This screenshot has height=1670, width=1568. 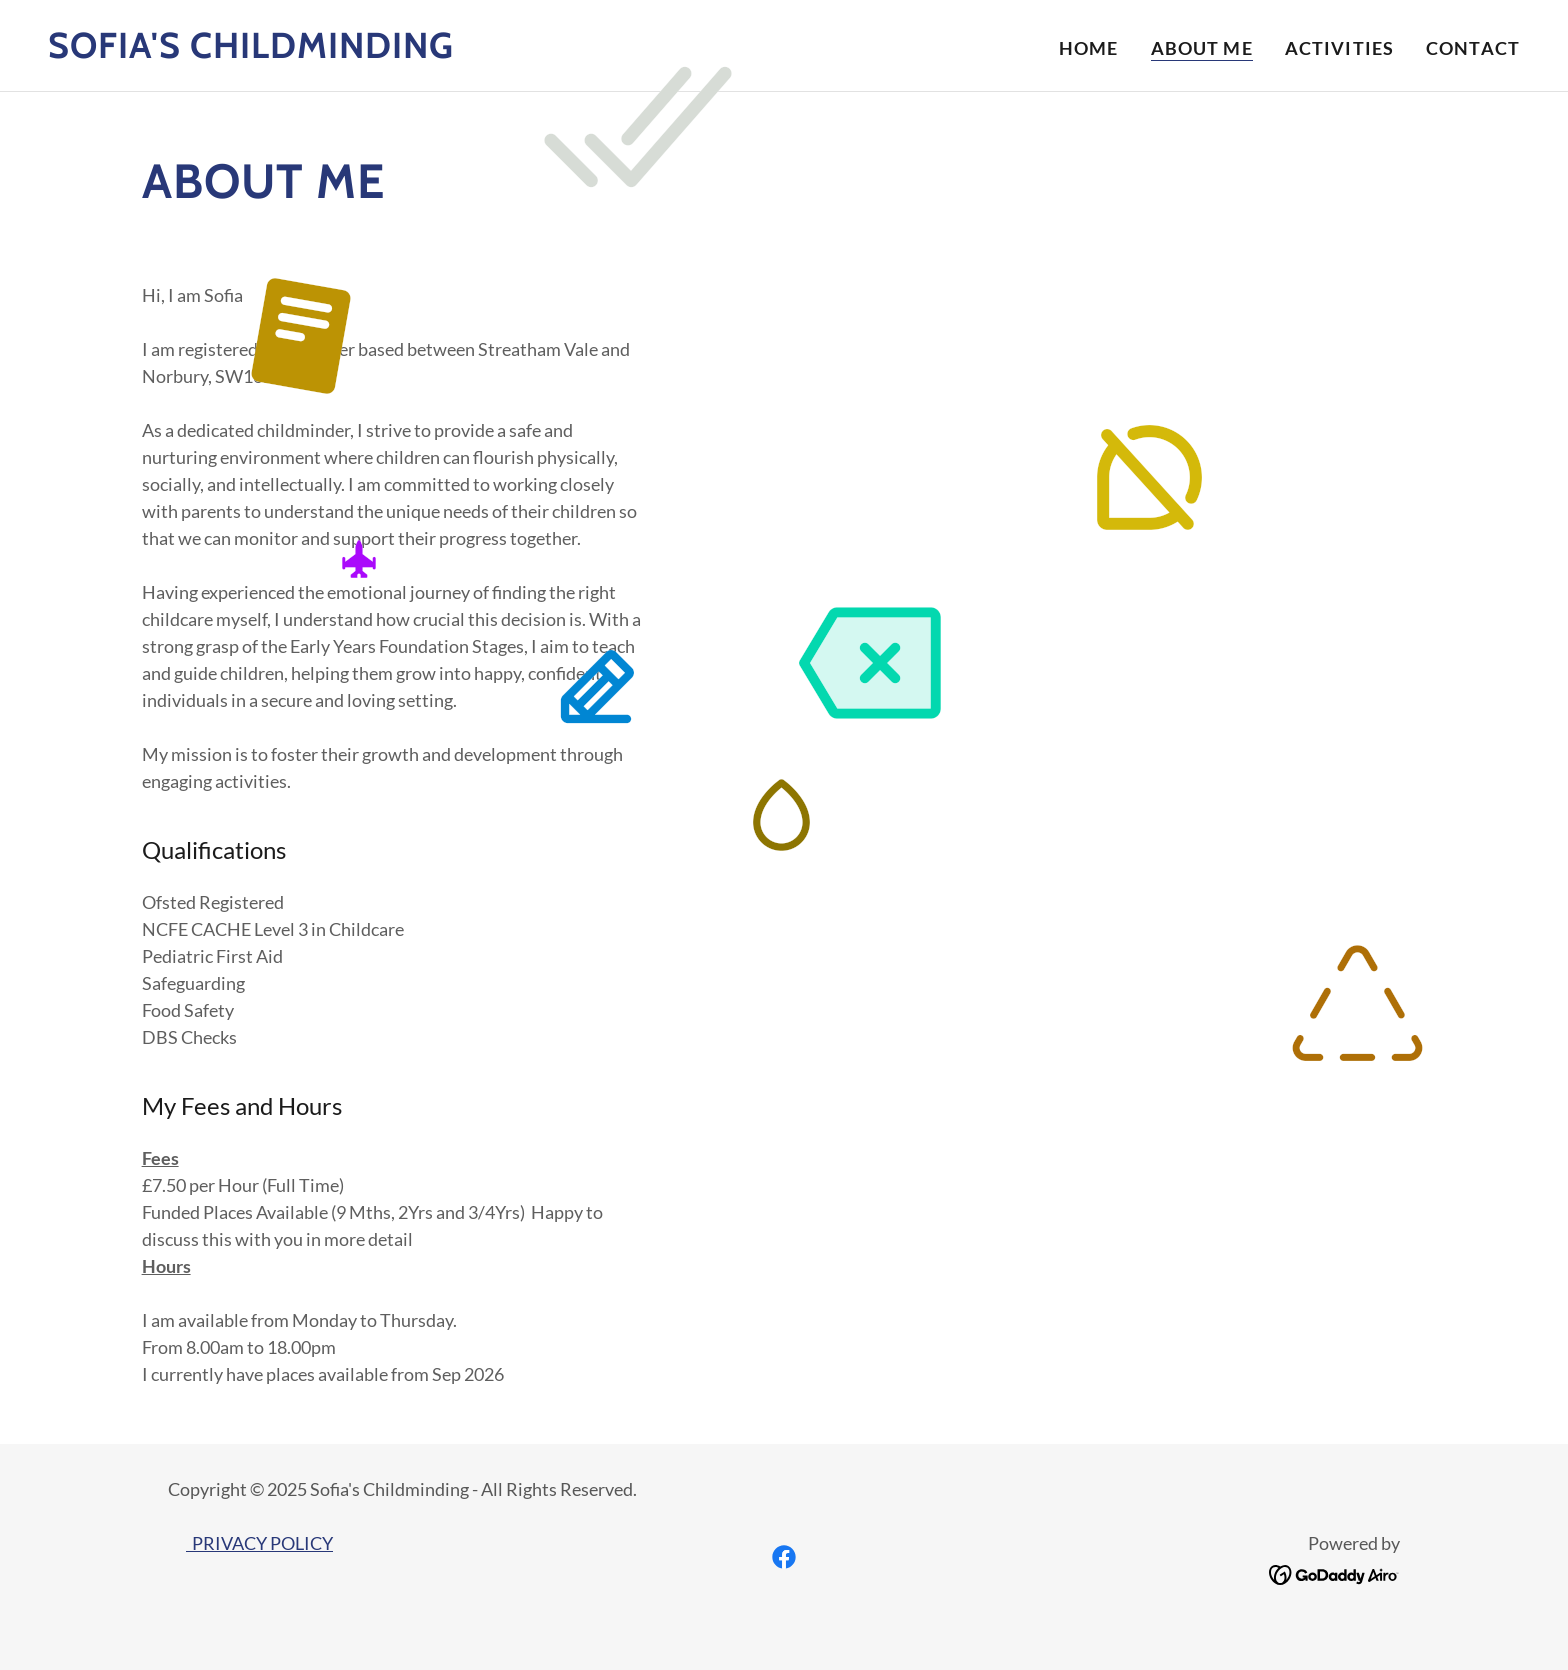 I want to click on mute or disable chat notifications, so click(x=1147, y=479).